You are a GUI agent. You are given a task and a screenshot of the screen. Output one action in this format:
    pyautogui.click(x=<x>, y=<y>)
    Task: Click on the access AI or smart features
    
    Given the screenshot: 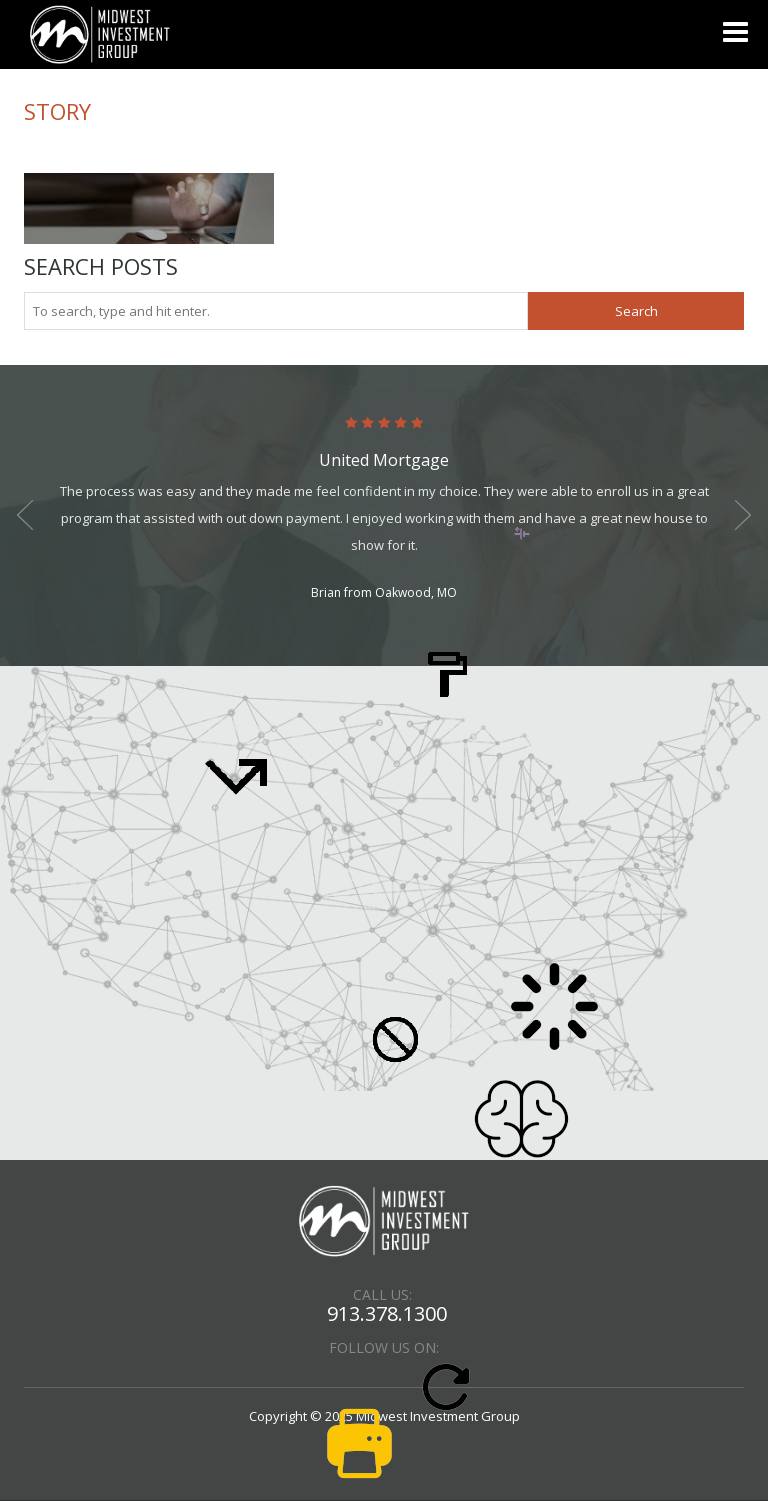 What is the action you would take?
    pyautogui.click(x=521, y=1120)
    